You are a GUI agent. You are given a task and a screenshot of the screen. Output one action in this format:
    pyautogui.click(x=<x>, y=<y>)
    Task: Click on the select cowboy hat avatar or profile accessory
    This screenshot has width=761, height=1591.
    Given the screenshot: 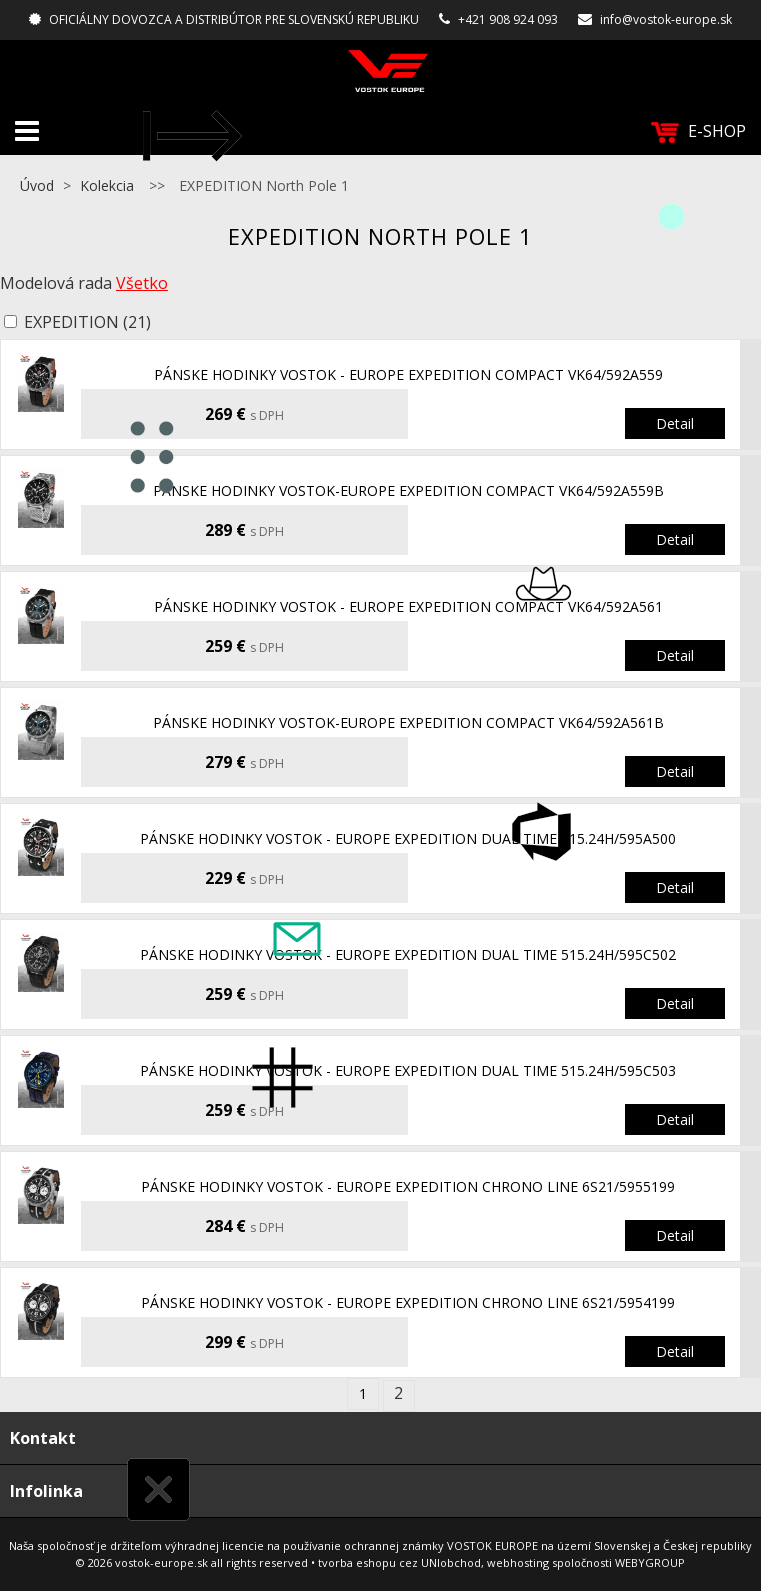 What is the action you would take?
    pyautogui.click(x=543, y=585)
    